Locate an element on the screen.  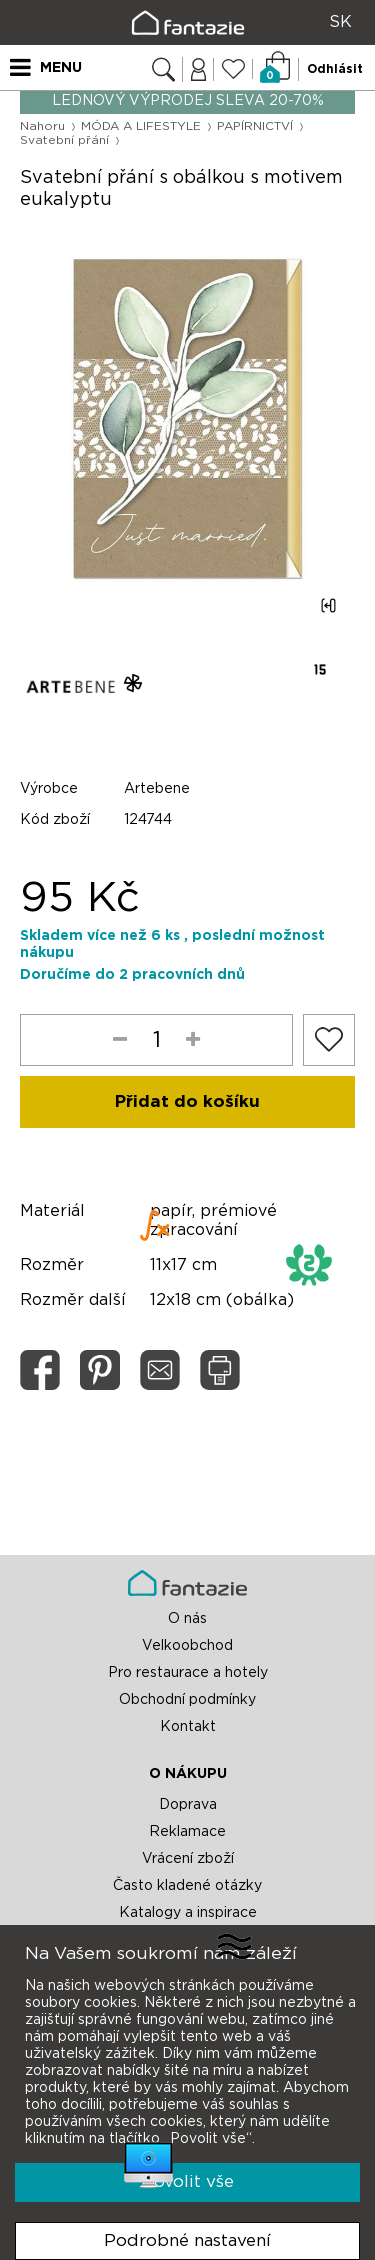
adjust car air conditioning or fan settings is located at coordinates (133, 683).